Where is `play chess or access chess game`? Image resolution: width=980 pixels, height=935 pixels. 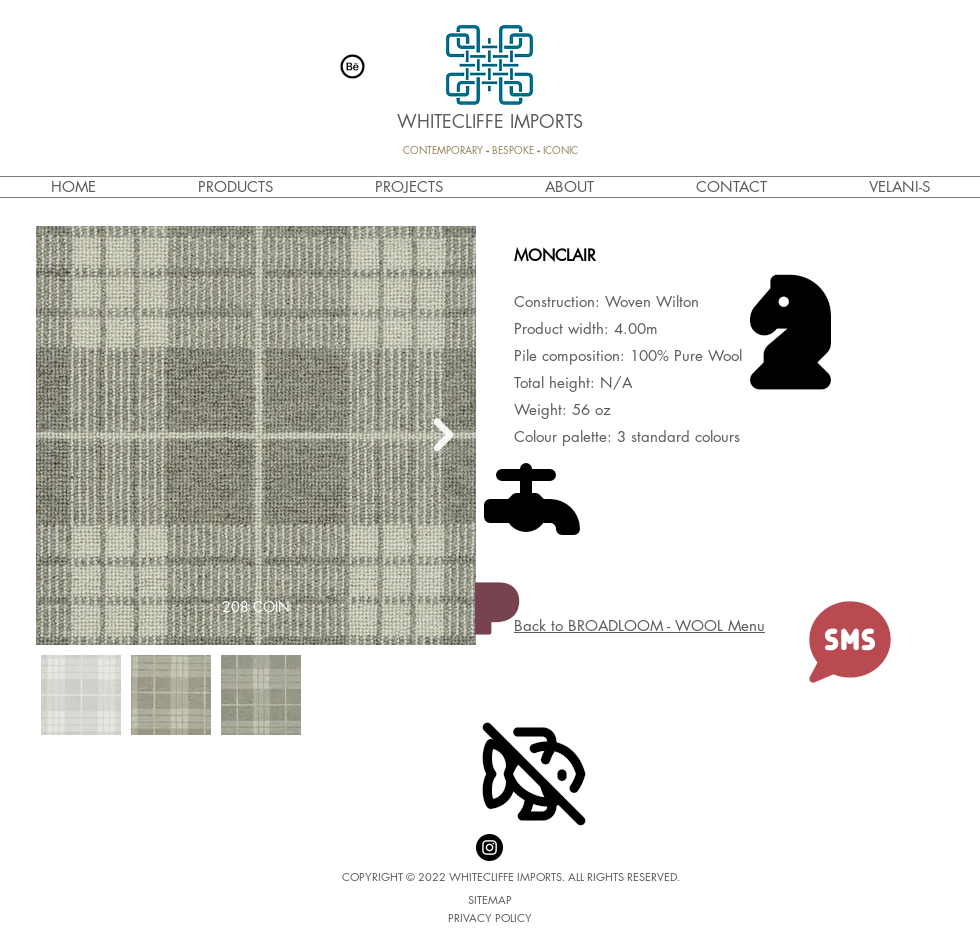
play chess or access chess game is located at coordinates (790, 335).